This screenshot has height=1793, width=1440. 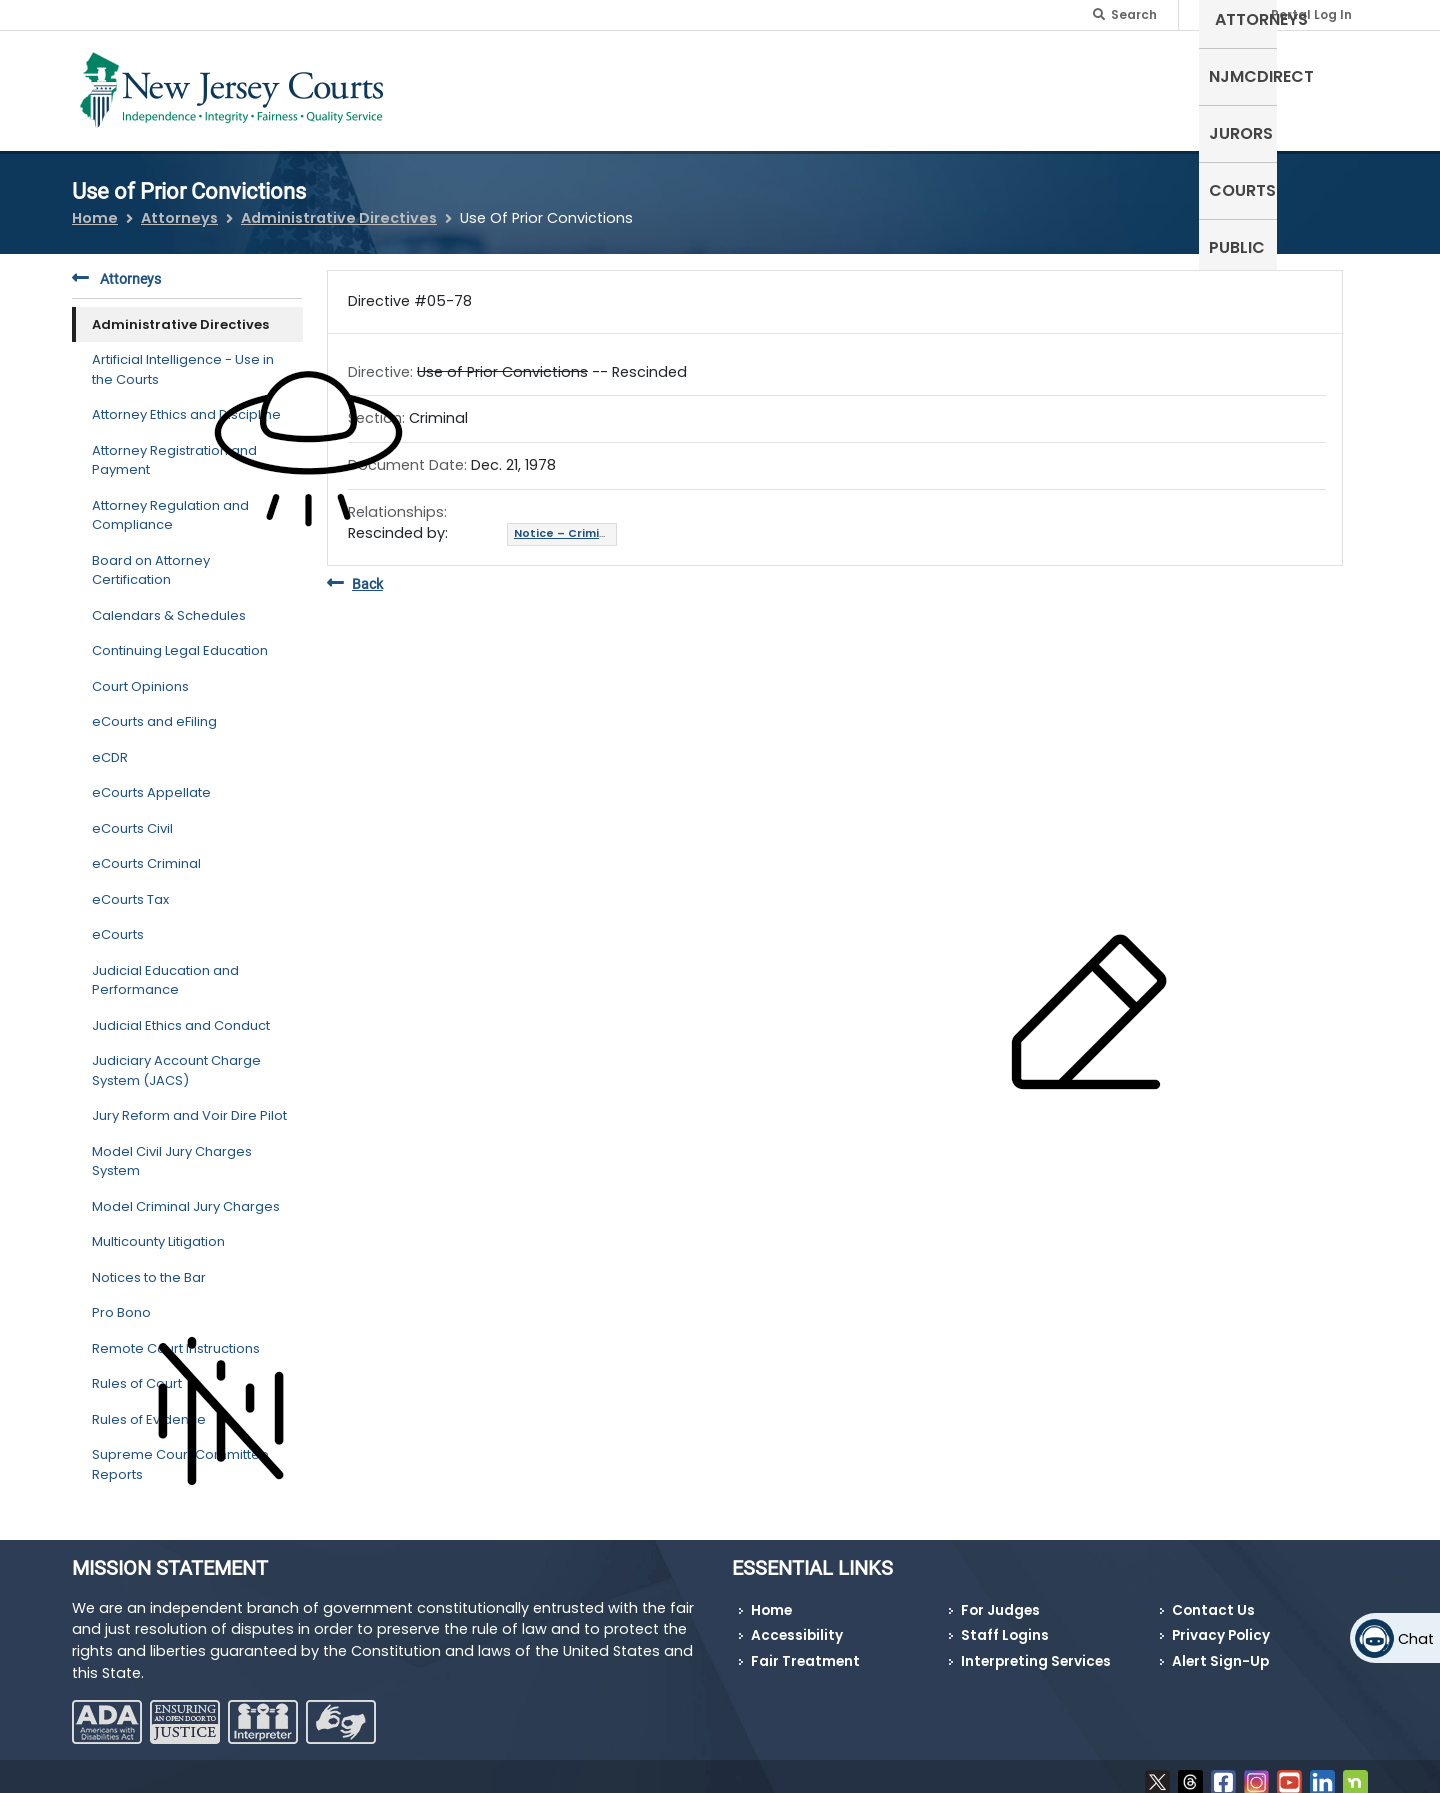 What do you see at coordinates (221, 1411) in the screenshot?
I see `audio waveform muted or disabled` at bounding box center [221, 1411].